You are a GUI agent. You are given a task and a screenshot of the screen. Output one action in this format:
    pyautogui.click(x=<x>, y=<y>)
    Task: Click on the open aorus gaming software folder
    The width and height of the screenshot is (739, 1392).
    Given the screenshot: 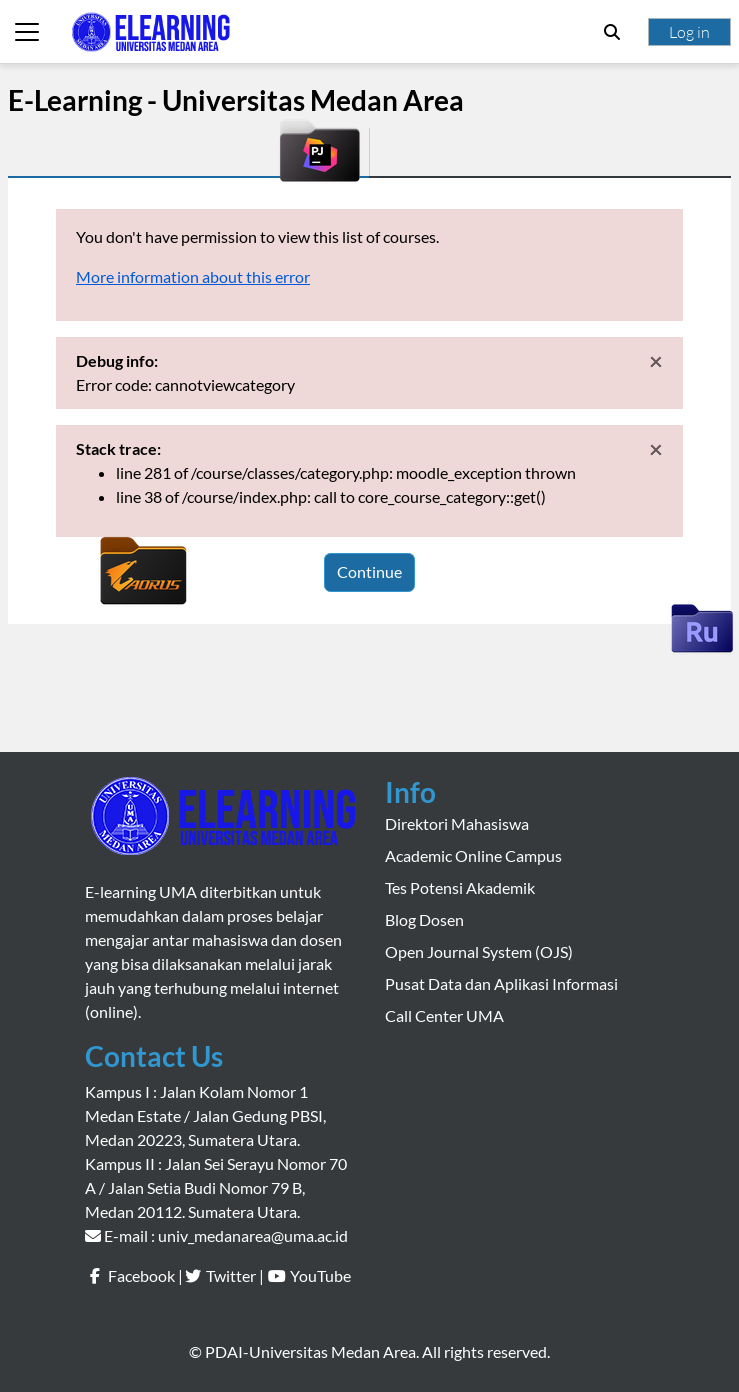 What is the action you would take?
    pyautogui.click(x=143, y=573)
    